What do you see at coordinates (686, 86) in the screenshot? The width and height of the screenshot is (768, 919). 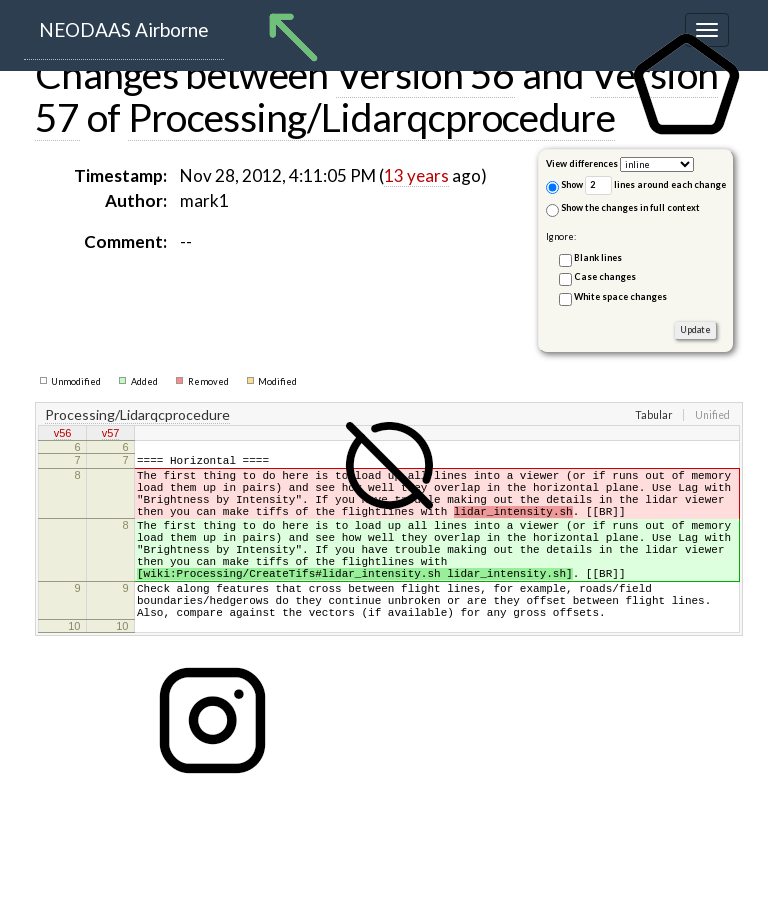 I see `select pentagon shape tool` at bounding box center [686, 86].